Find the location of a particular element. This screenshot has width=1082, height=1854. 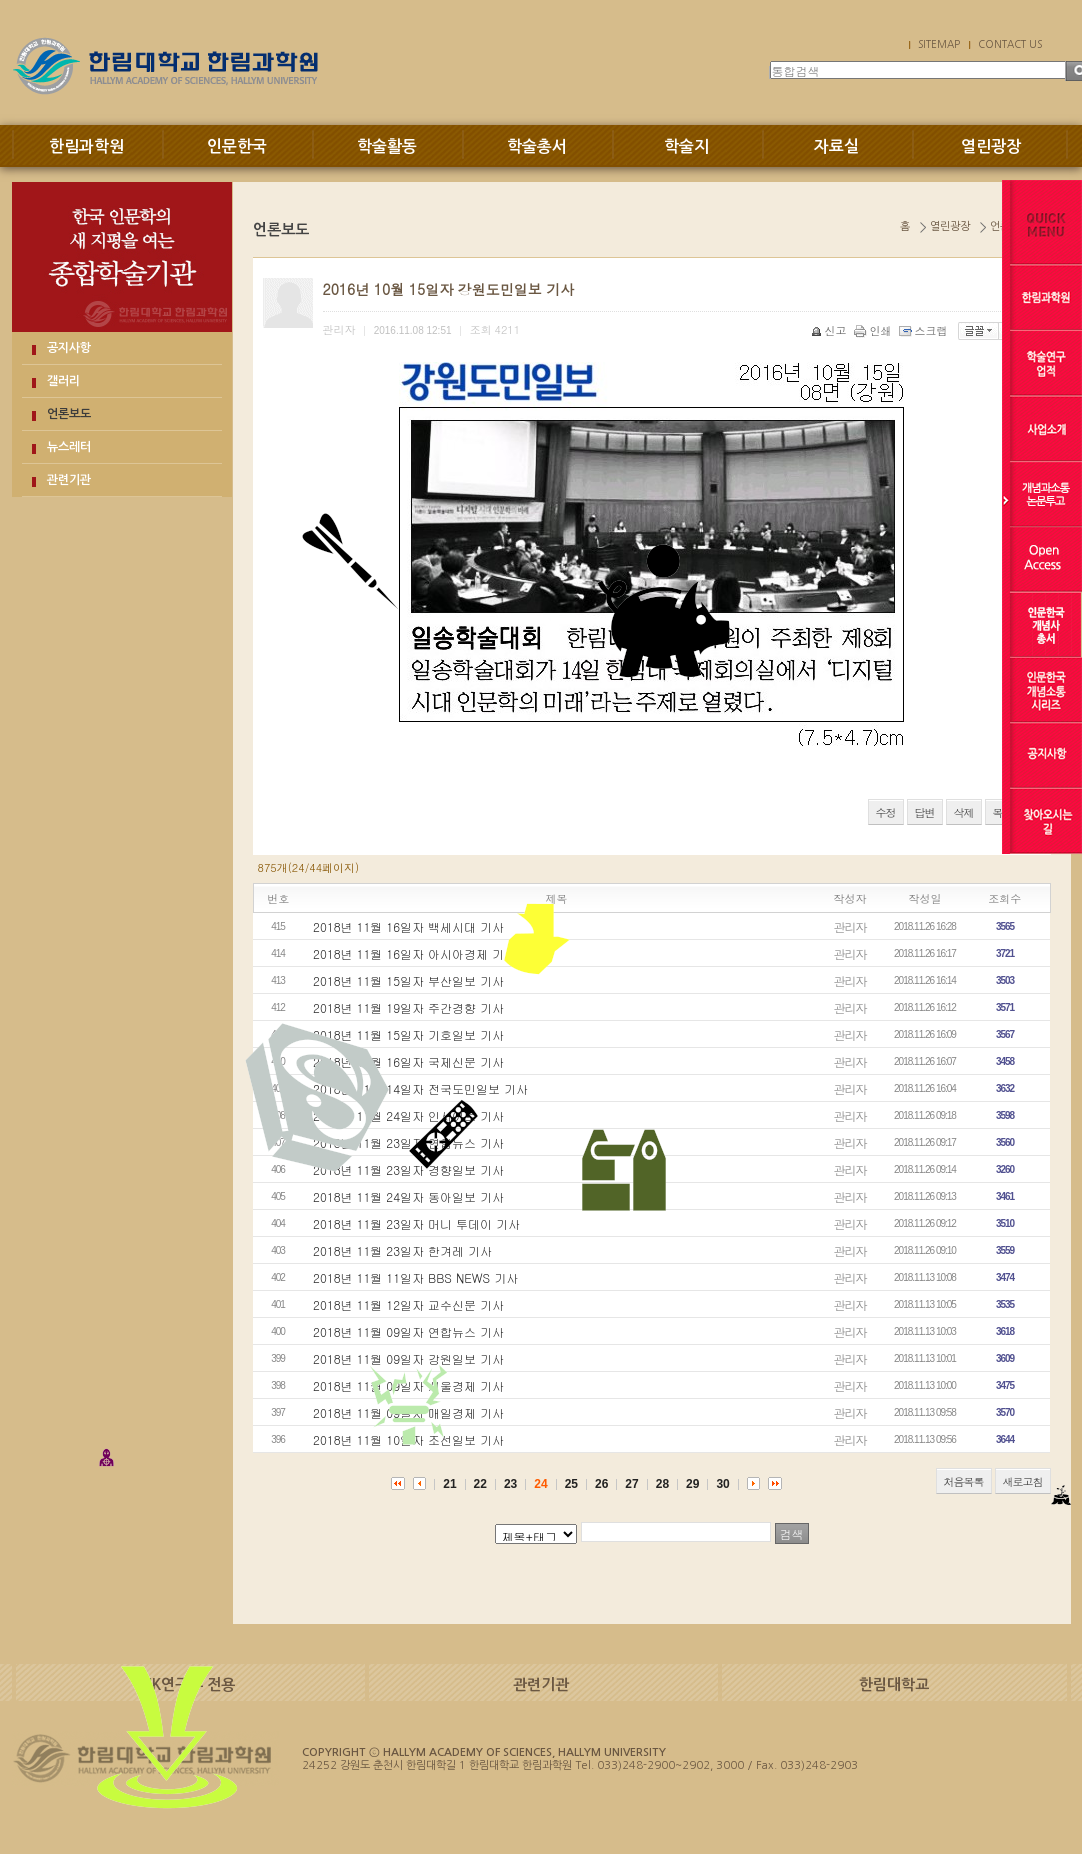

access tools and utilities is located at coordinates (624, 1167).